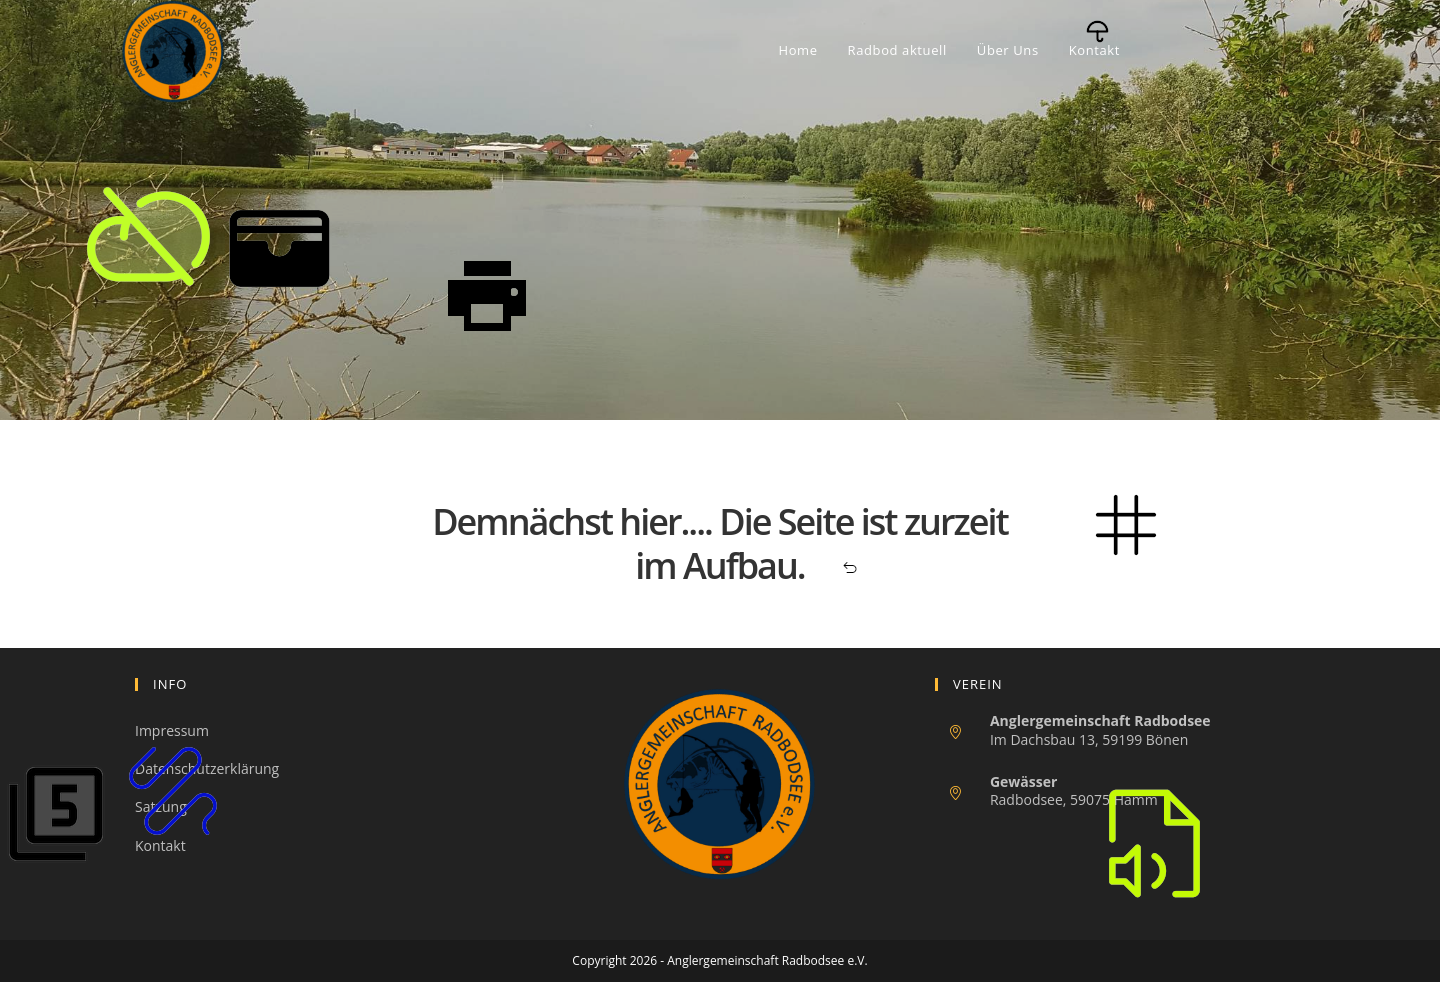  What do you see at coordinates (56, 814) in the screenshot?
I see `filter or view 5 items` at bounding box center [56, 814].